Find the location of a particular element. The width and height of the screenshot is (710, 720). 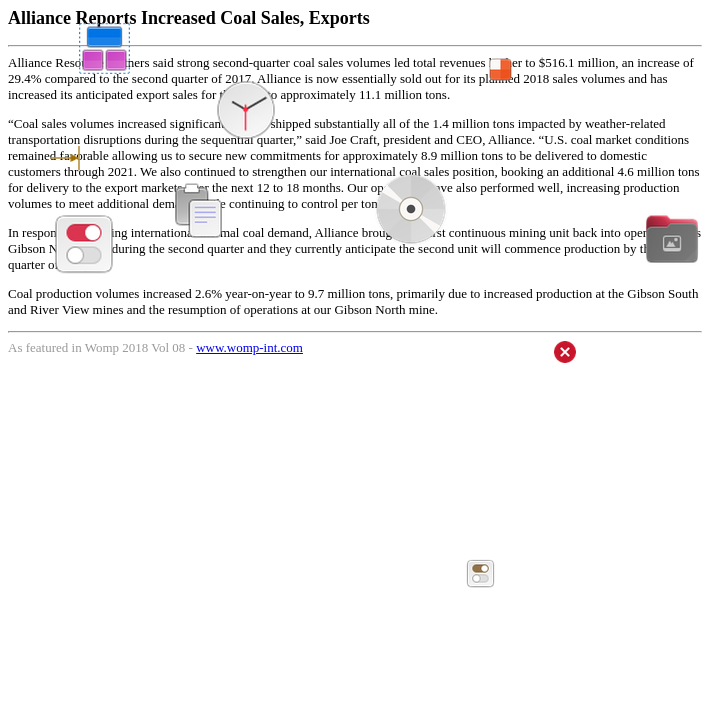

select all items in the current view is located at coordinates (104, 48).